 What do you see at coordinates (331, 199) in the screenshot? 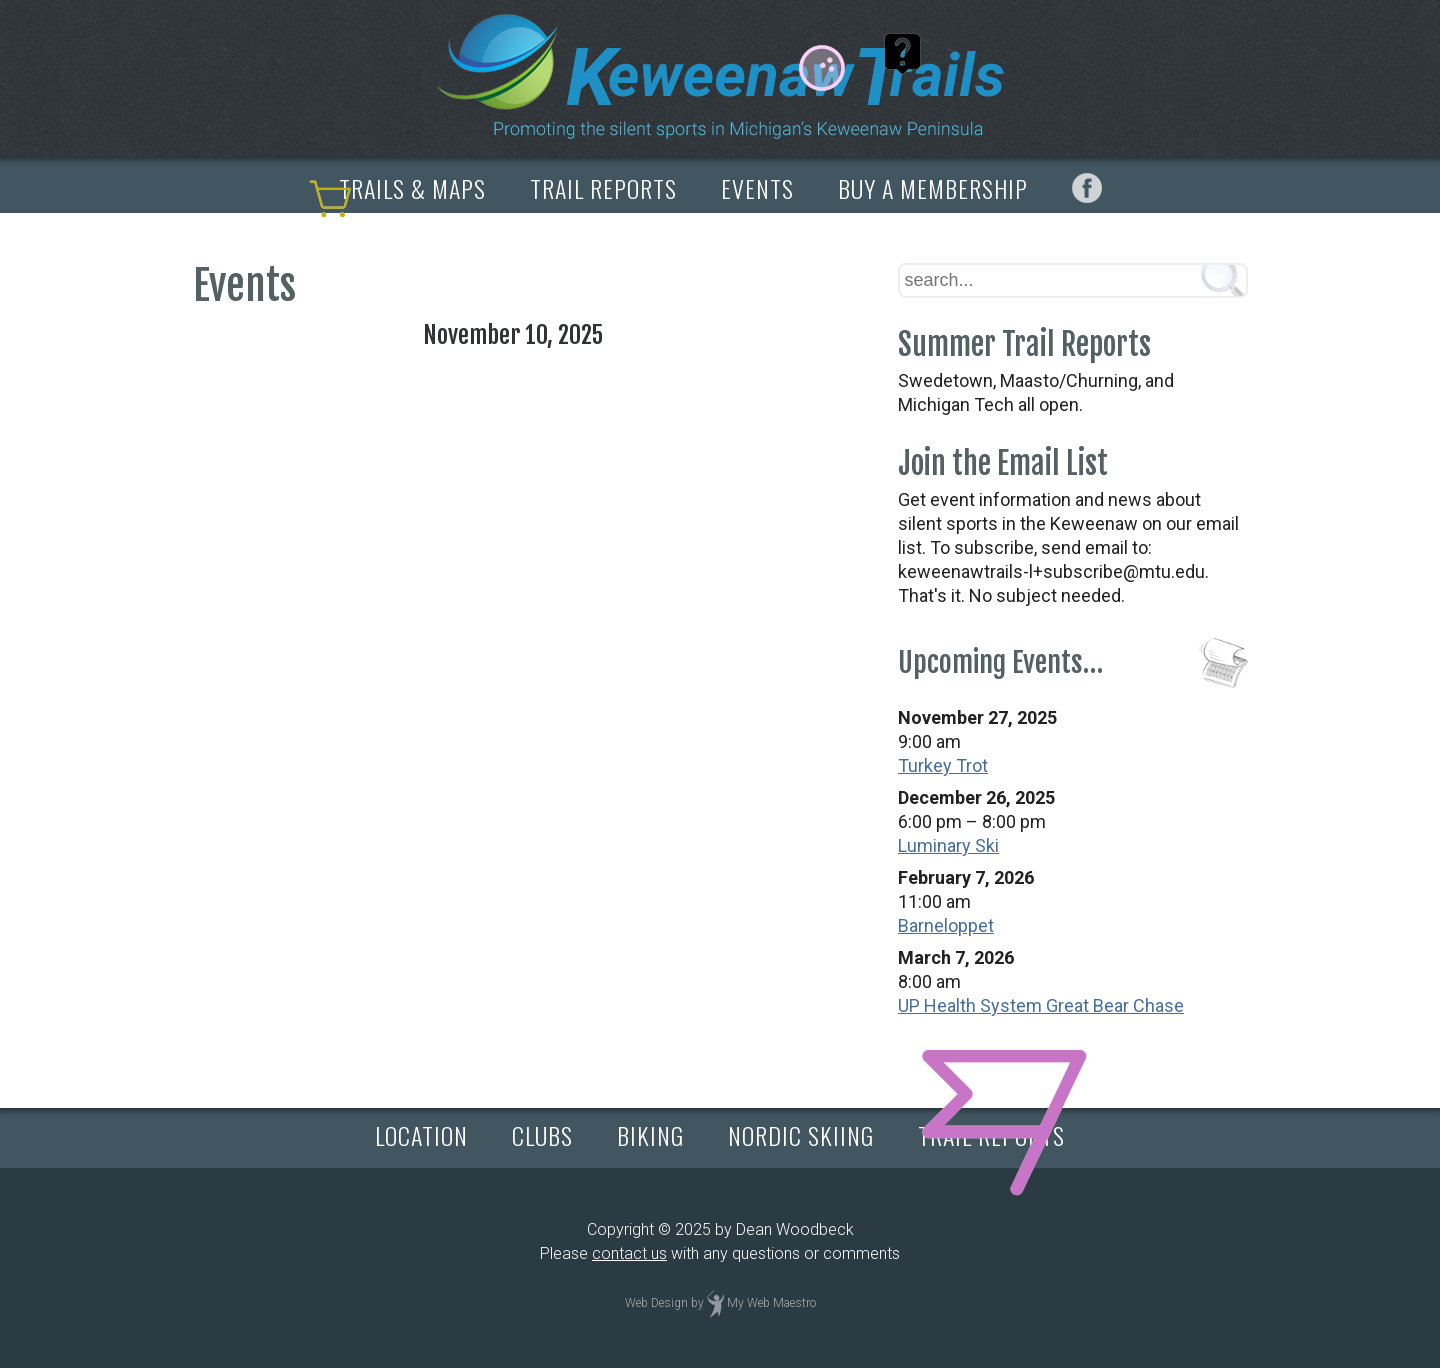
I see `view your shopping cart` at bounding box center [331, 199].